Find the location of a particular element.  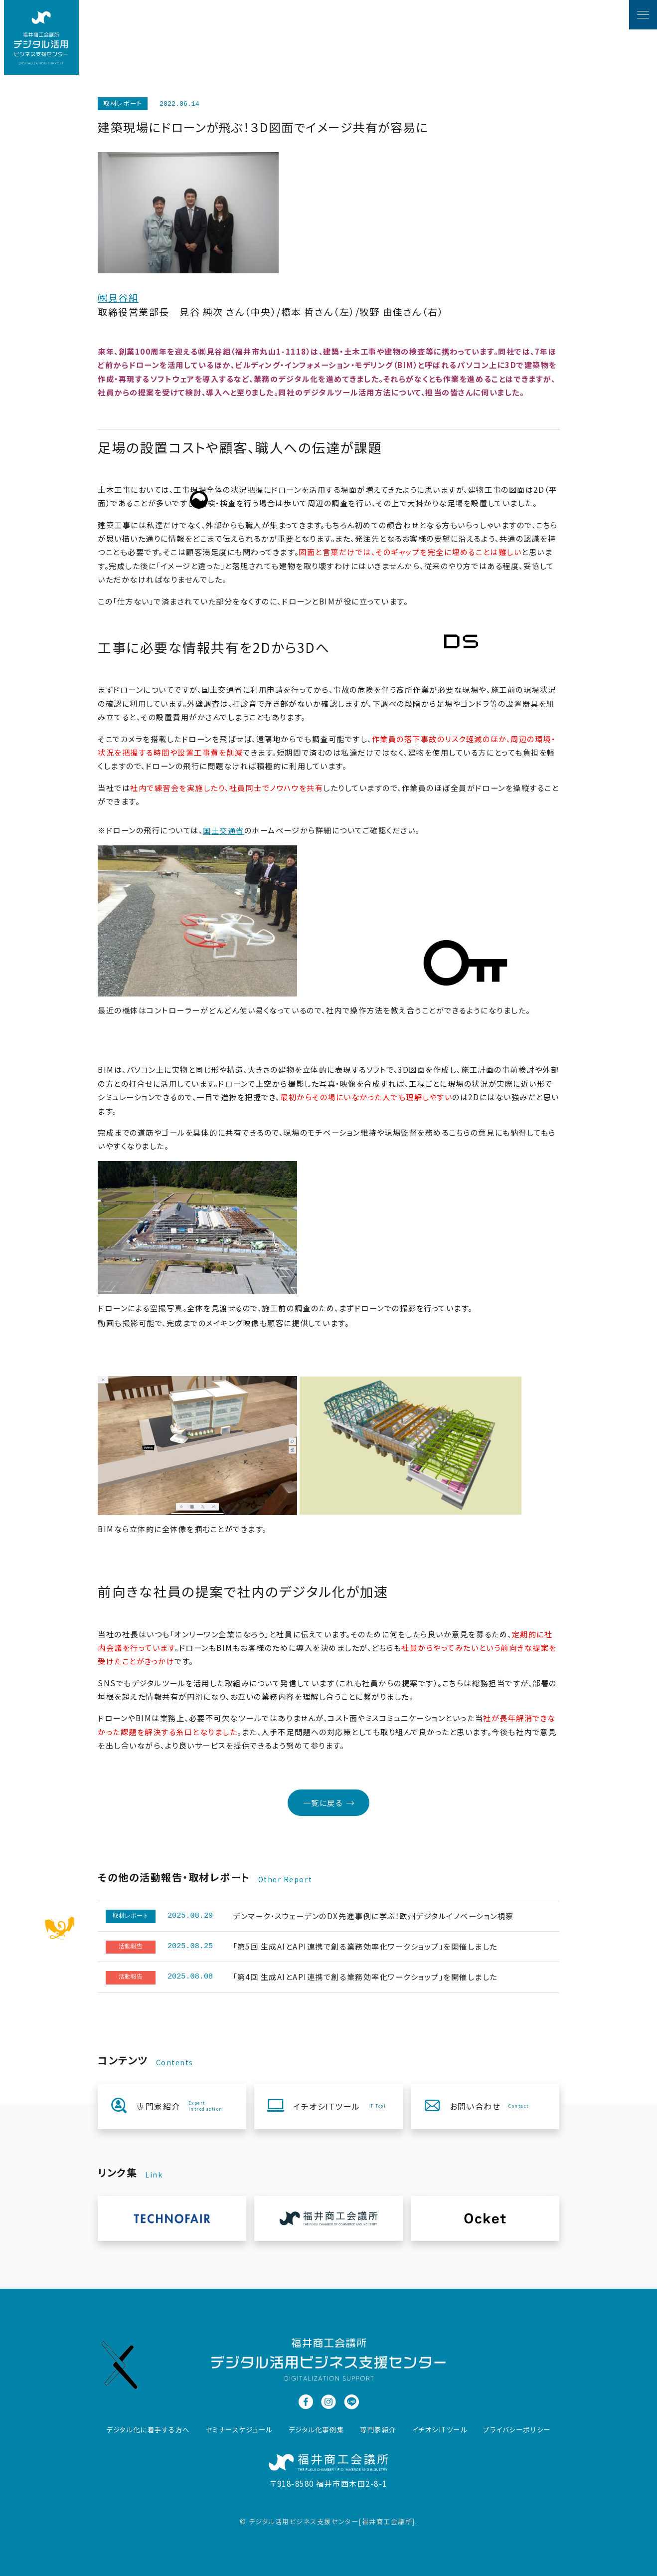

access security or encryption settings is located at coordinates (465, 963).